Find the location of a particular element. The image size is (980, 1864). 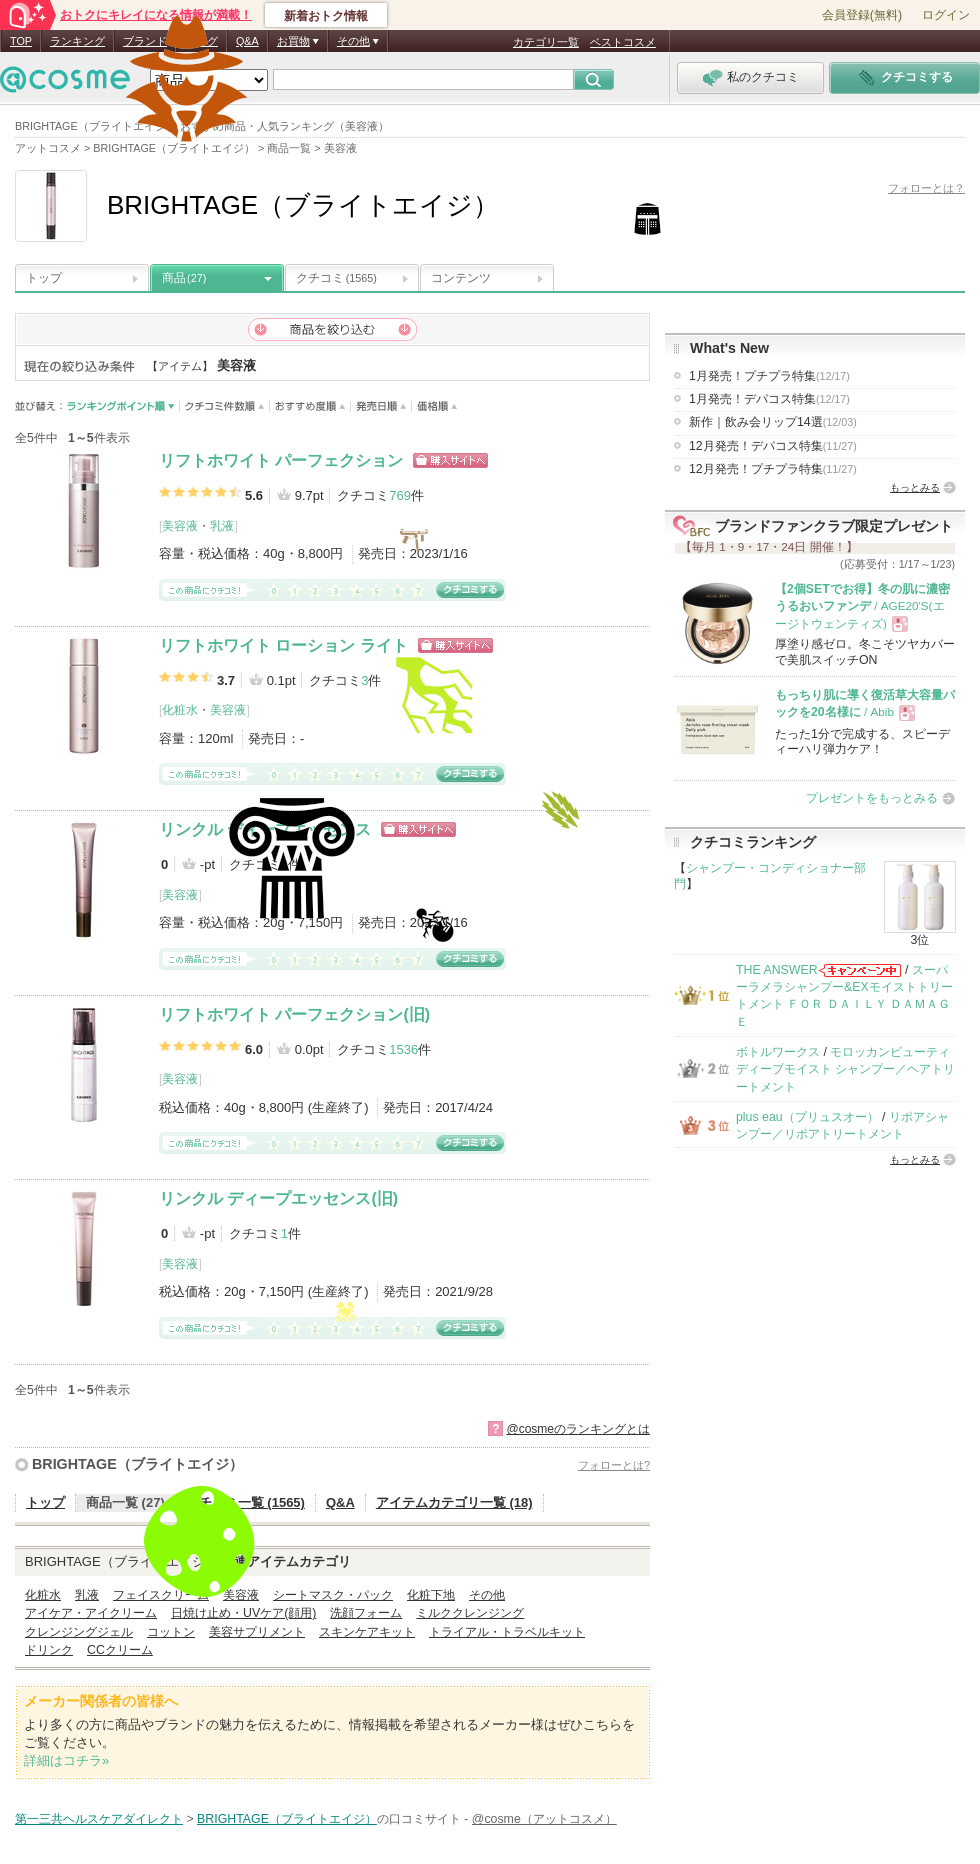

view classical architecture or history content is located at coordinates (292, 856).